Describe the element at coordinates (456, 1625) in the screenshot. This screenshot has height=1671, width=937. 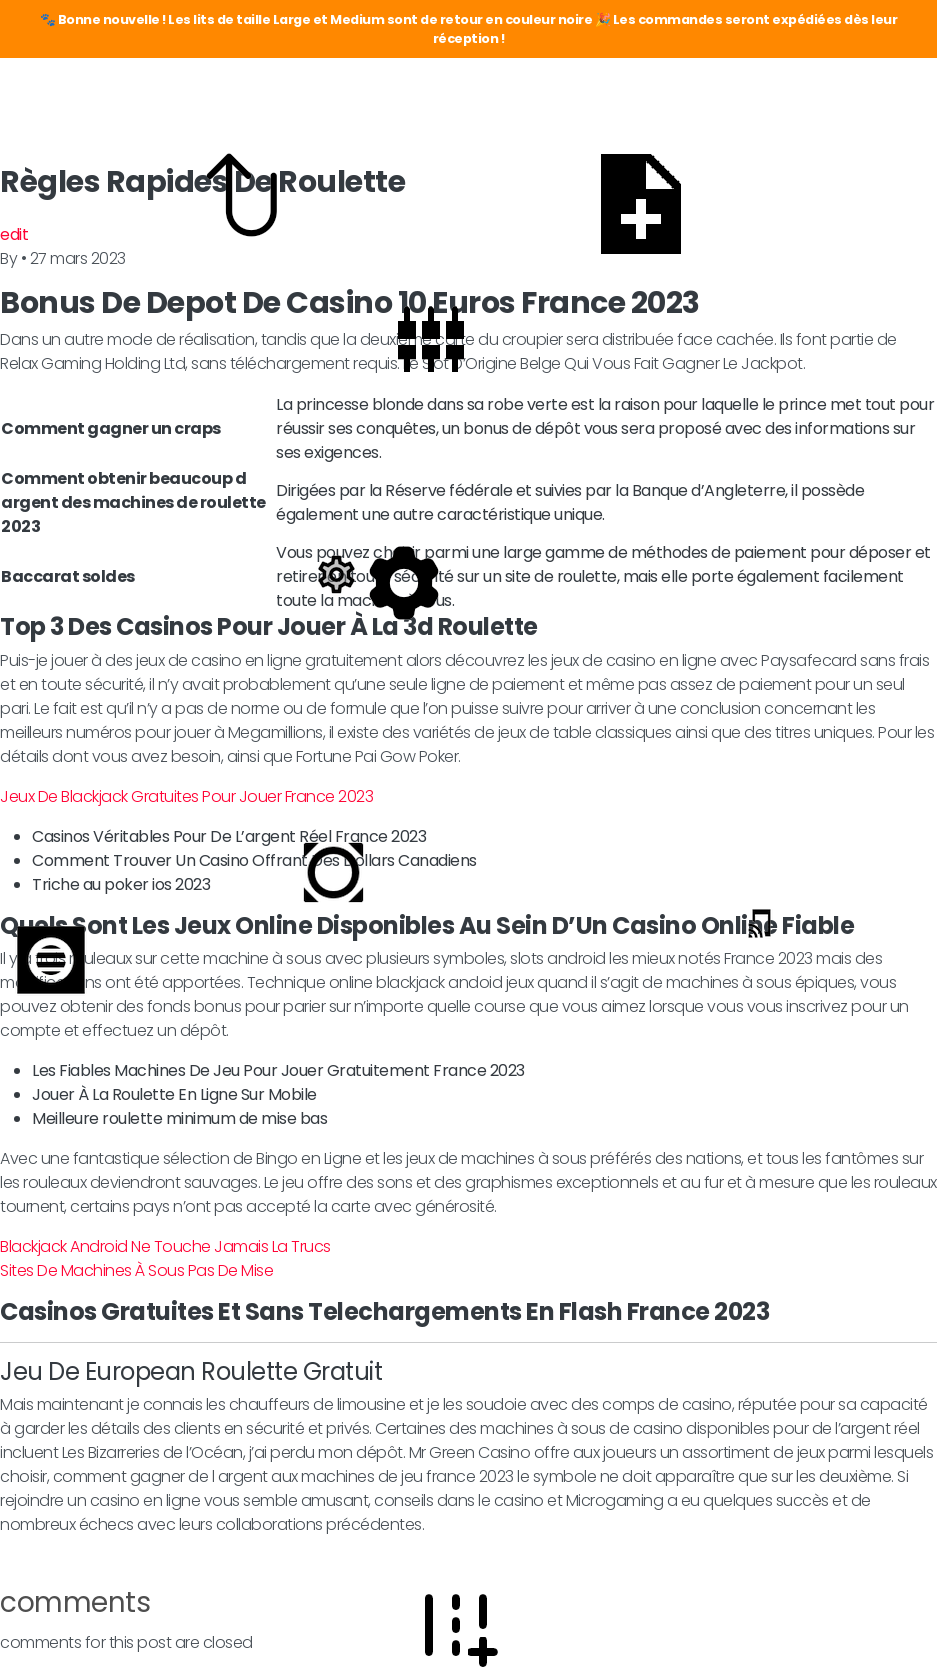
I see `add a new road to the map` at that location.